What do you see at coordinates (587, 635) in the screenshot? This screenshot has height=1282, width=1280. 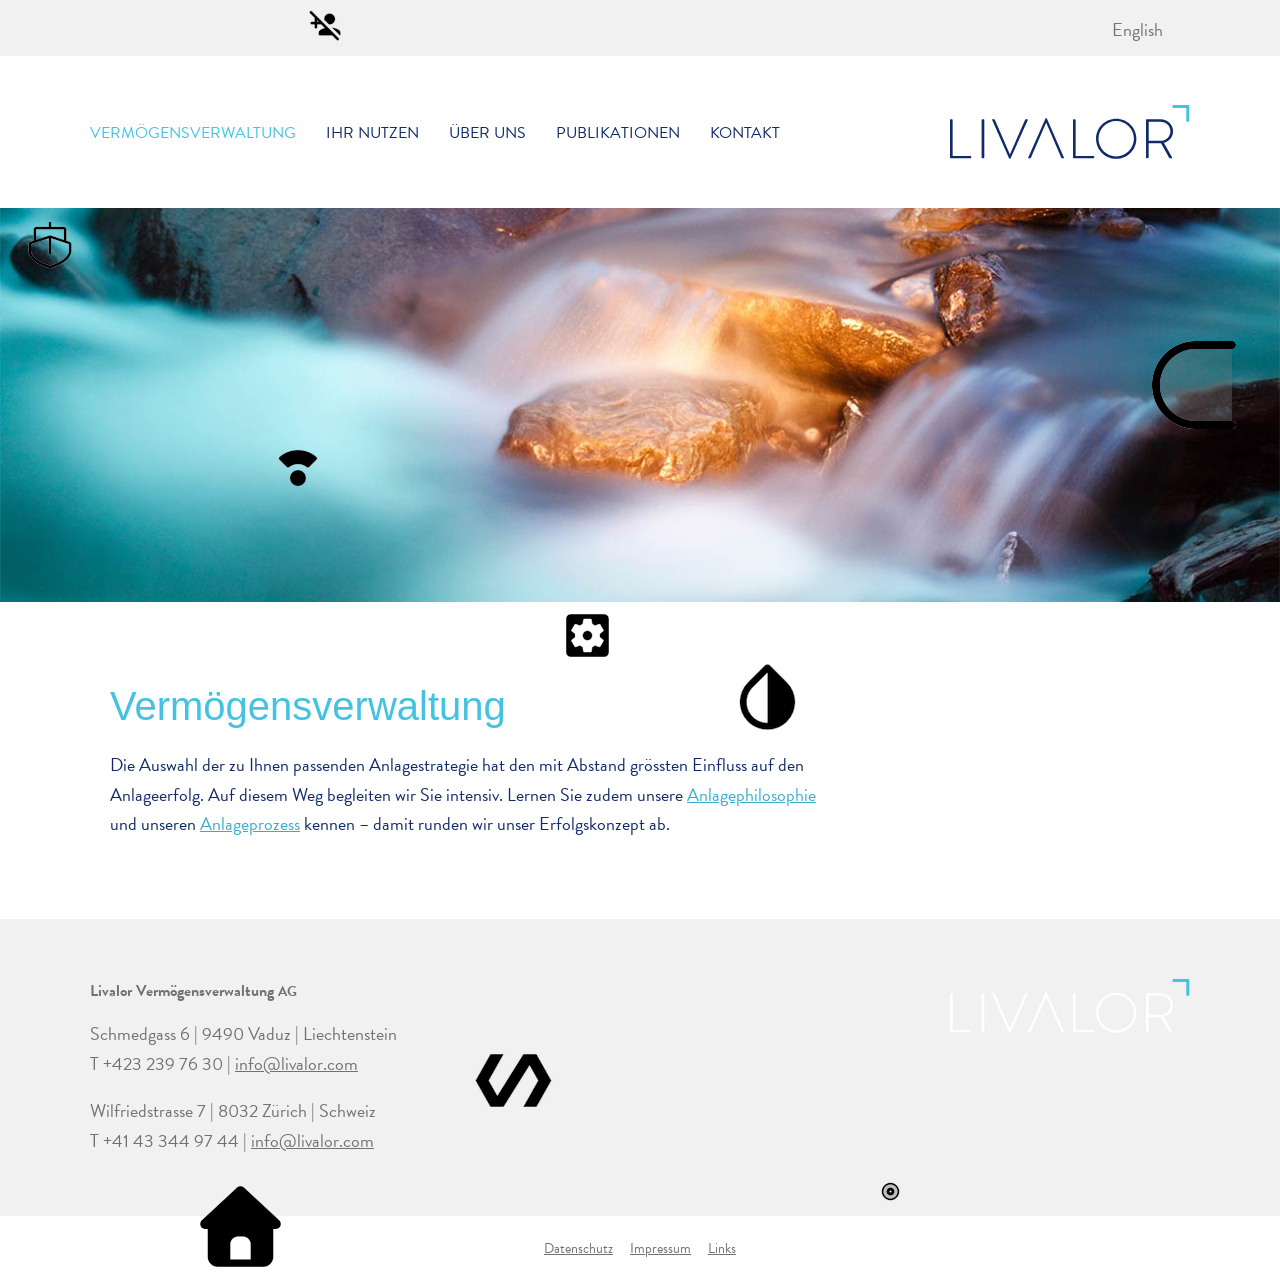 I see `access application settings` at bounding box center [587, 635].